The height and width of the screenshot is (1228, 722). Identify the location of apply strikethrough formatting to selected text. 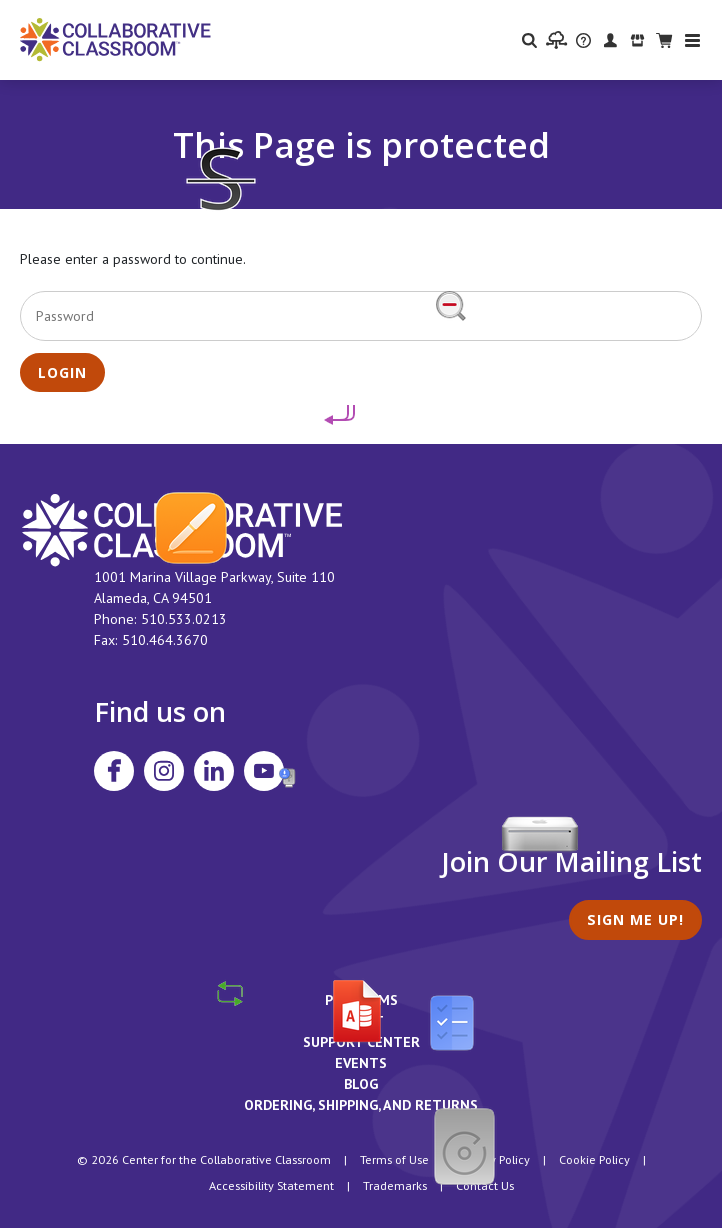
(221, 181).